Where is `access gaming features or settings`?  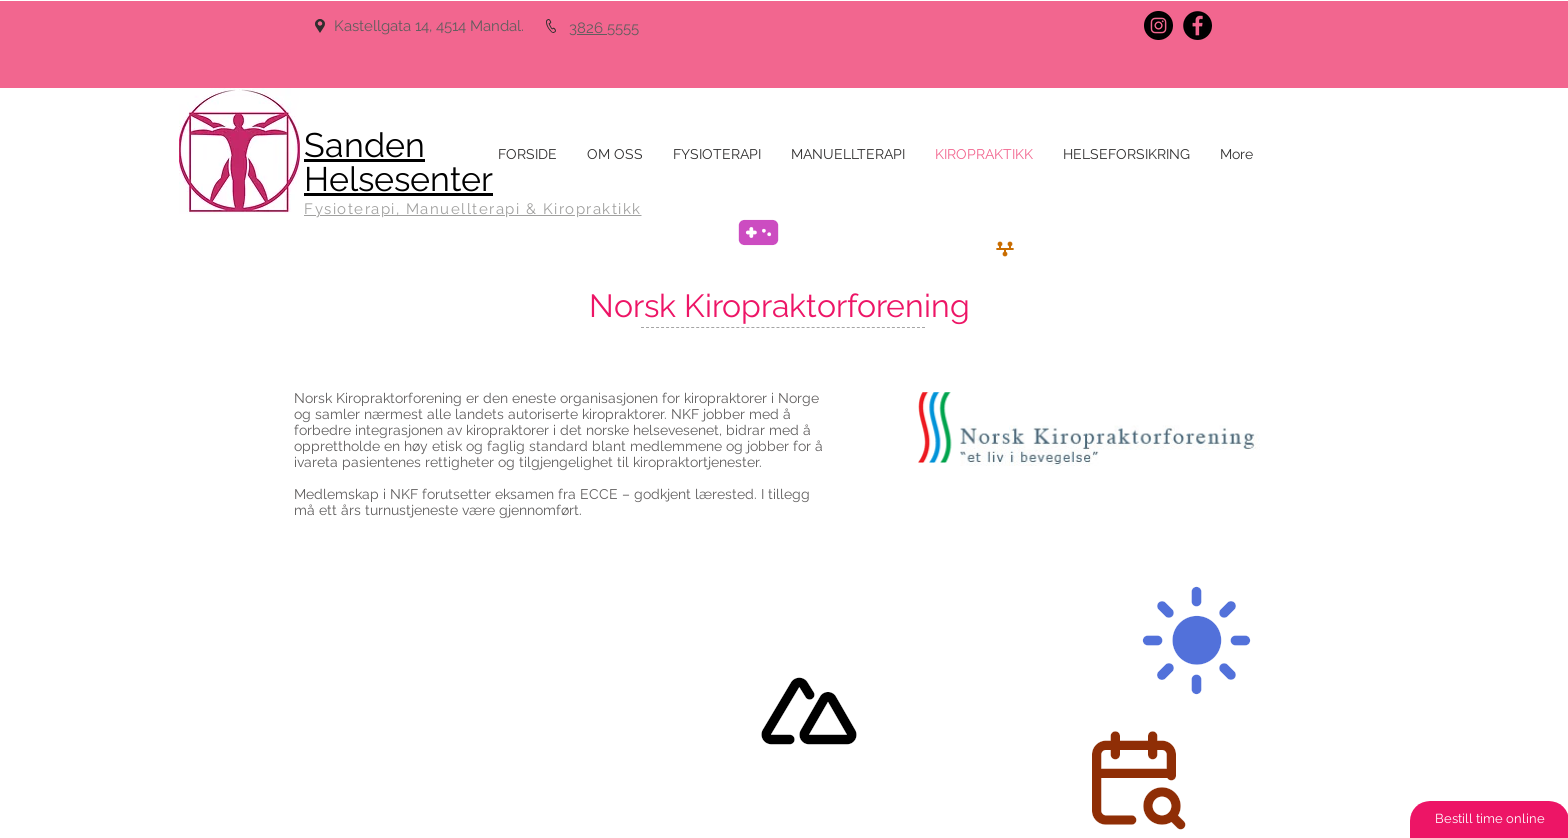 access gaming features or settings is located at coordinates (758, 232).